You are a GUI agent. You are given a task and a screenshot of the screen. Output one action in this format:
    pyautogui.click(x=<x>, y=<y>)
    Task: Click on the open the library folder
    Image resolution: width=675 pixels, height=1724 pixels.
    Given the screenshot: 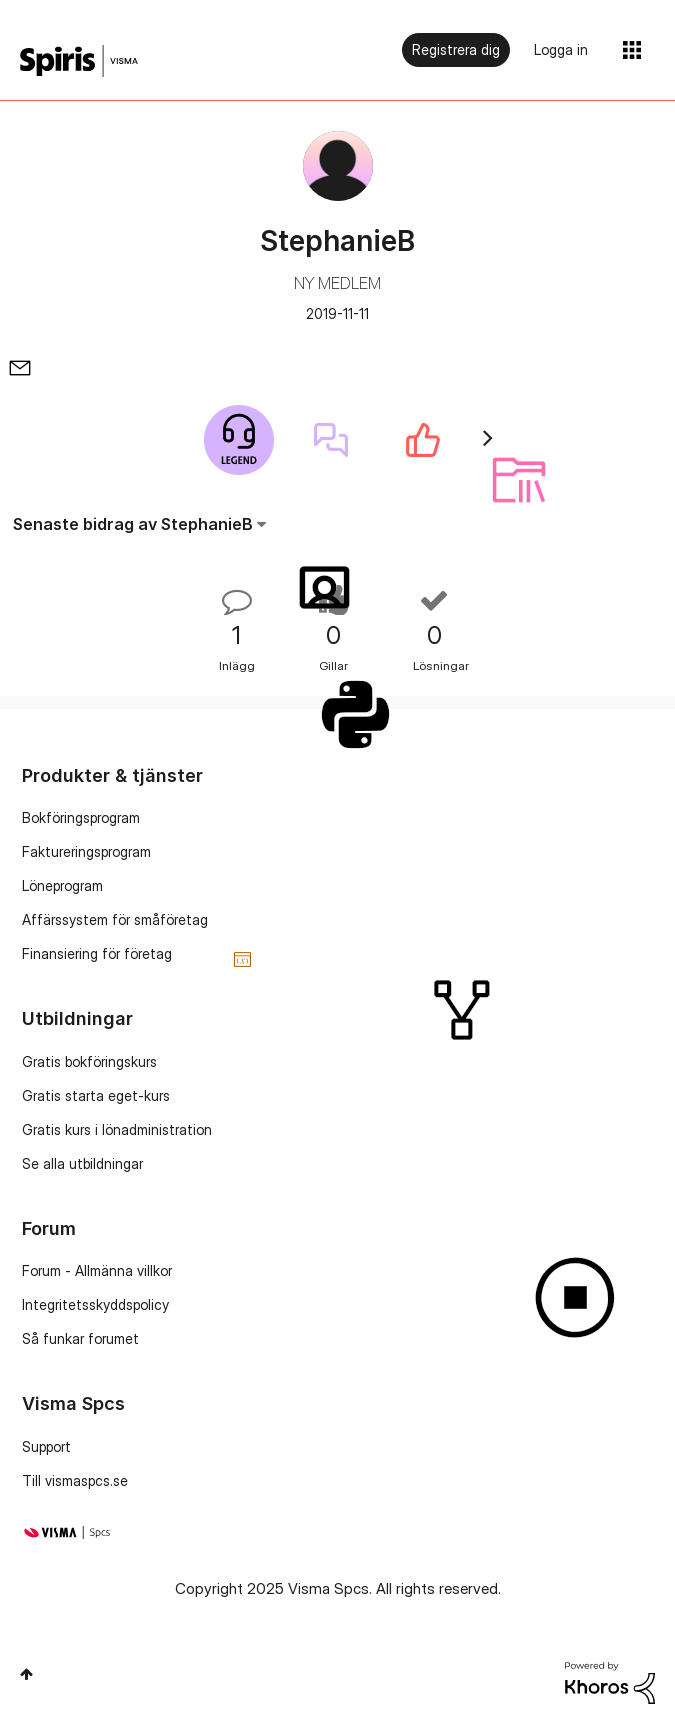 What is the action you would take?
    pyautogui.click(x=519, y=480)
    